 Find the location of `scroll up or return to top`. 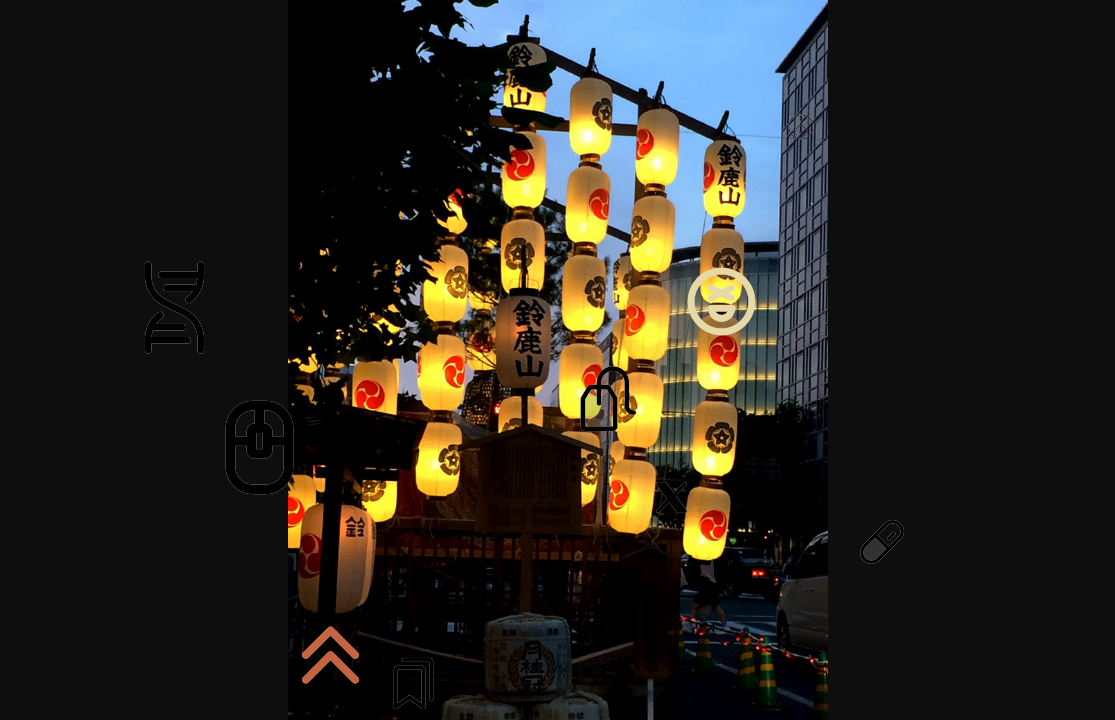

scroll up or return to top is located at coordinates (801, 127).